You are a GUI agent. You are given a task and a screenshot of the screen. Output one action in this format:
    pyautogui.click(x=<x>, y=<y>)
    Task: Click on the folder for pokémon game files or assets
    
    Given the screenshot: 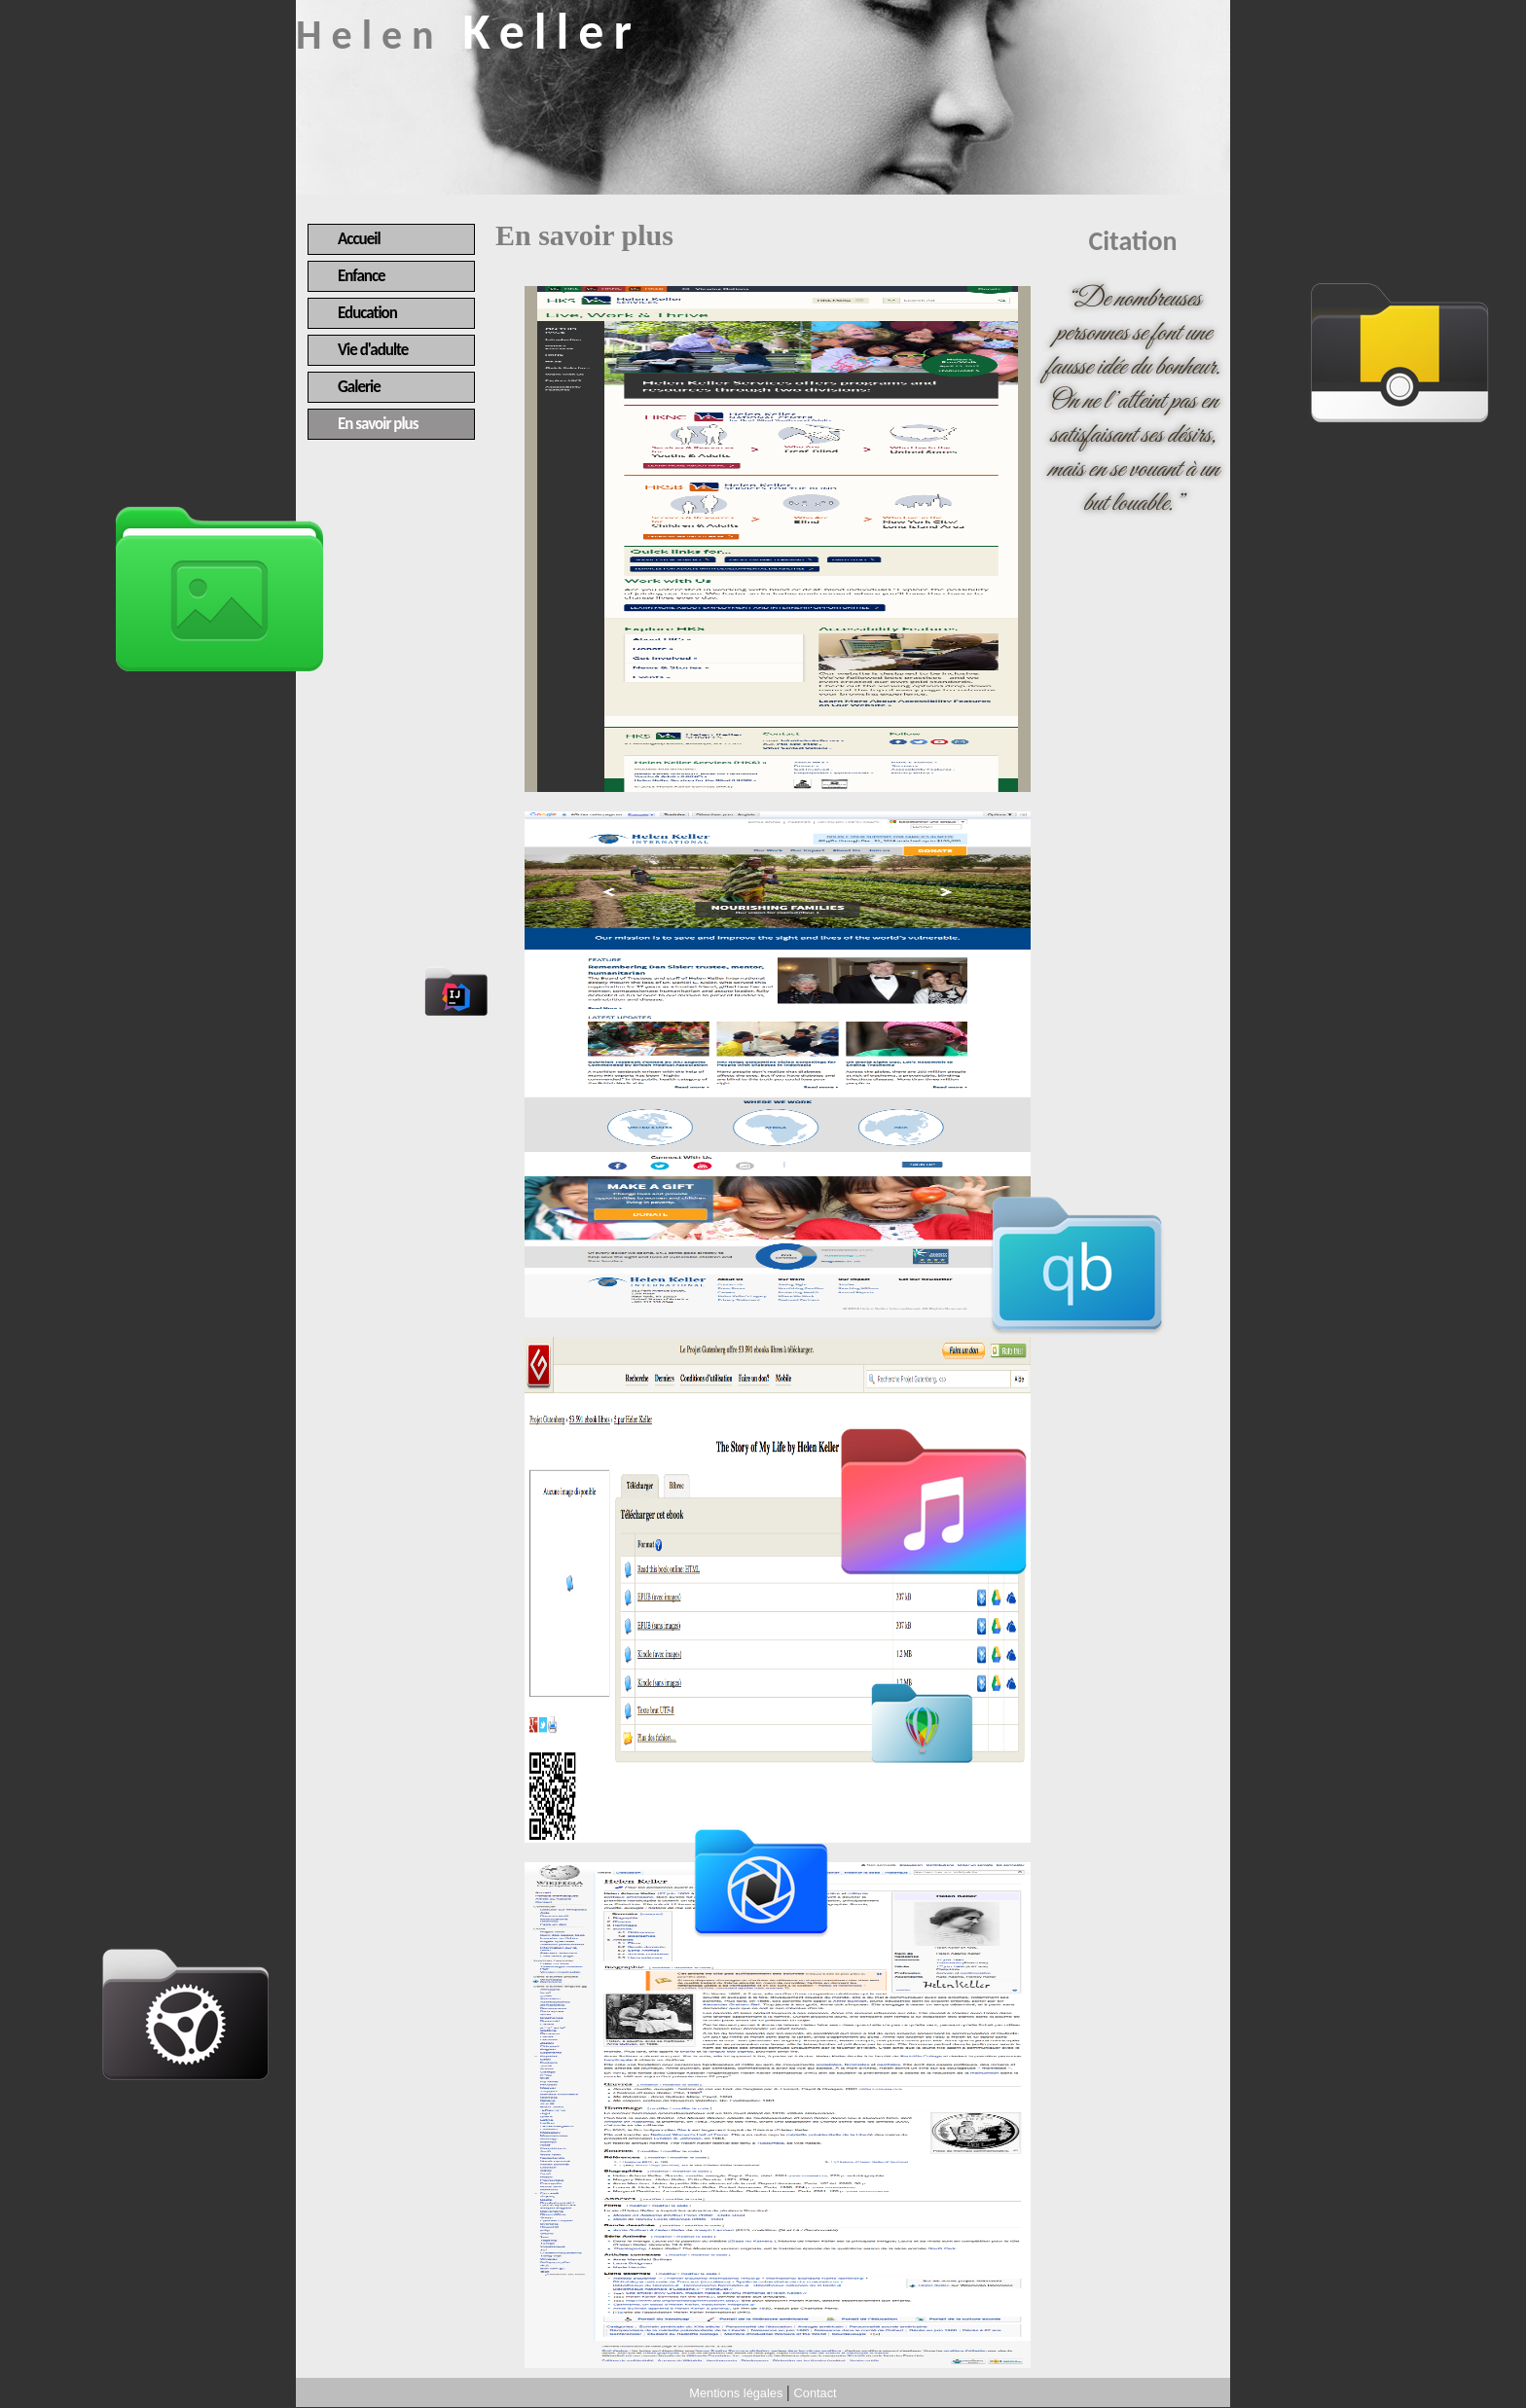 What is the action you would take?
    pyautogui.click(x=1399, y=357)
    